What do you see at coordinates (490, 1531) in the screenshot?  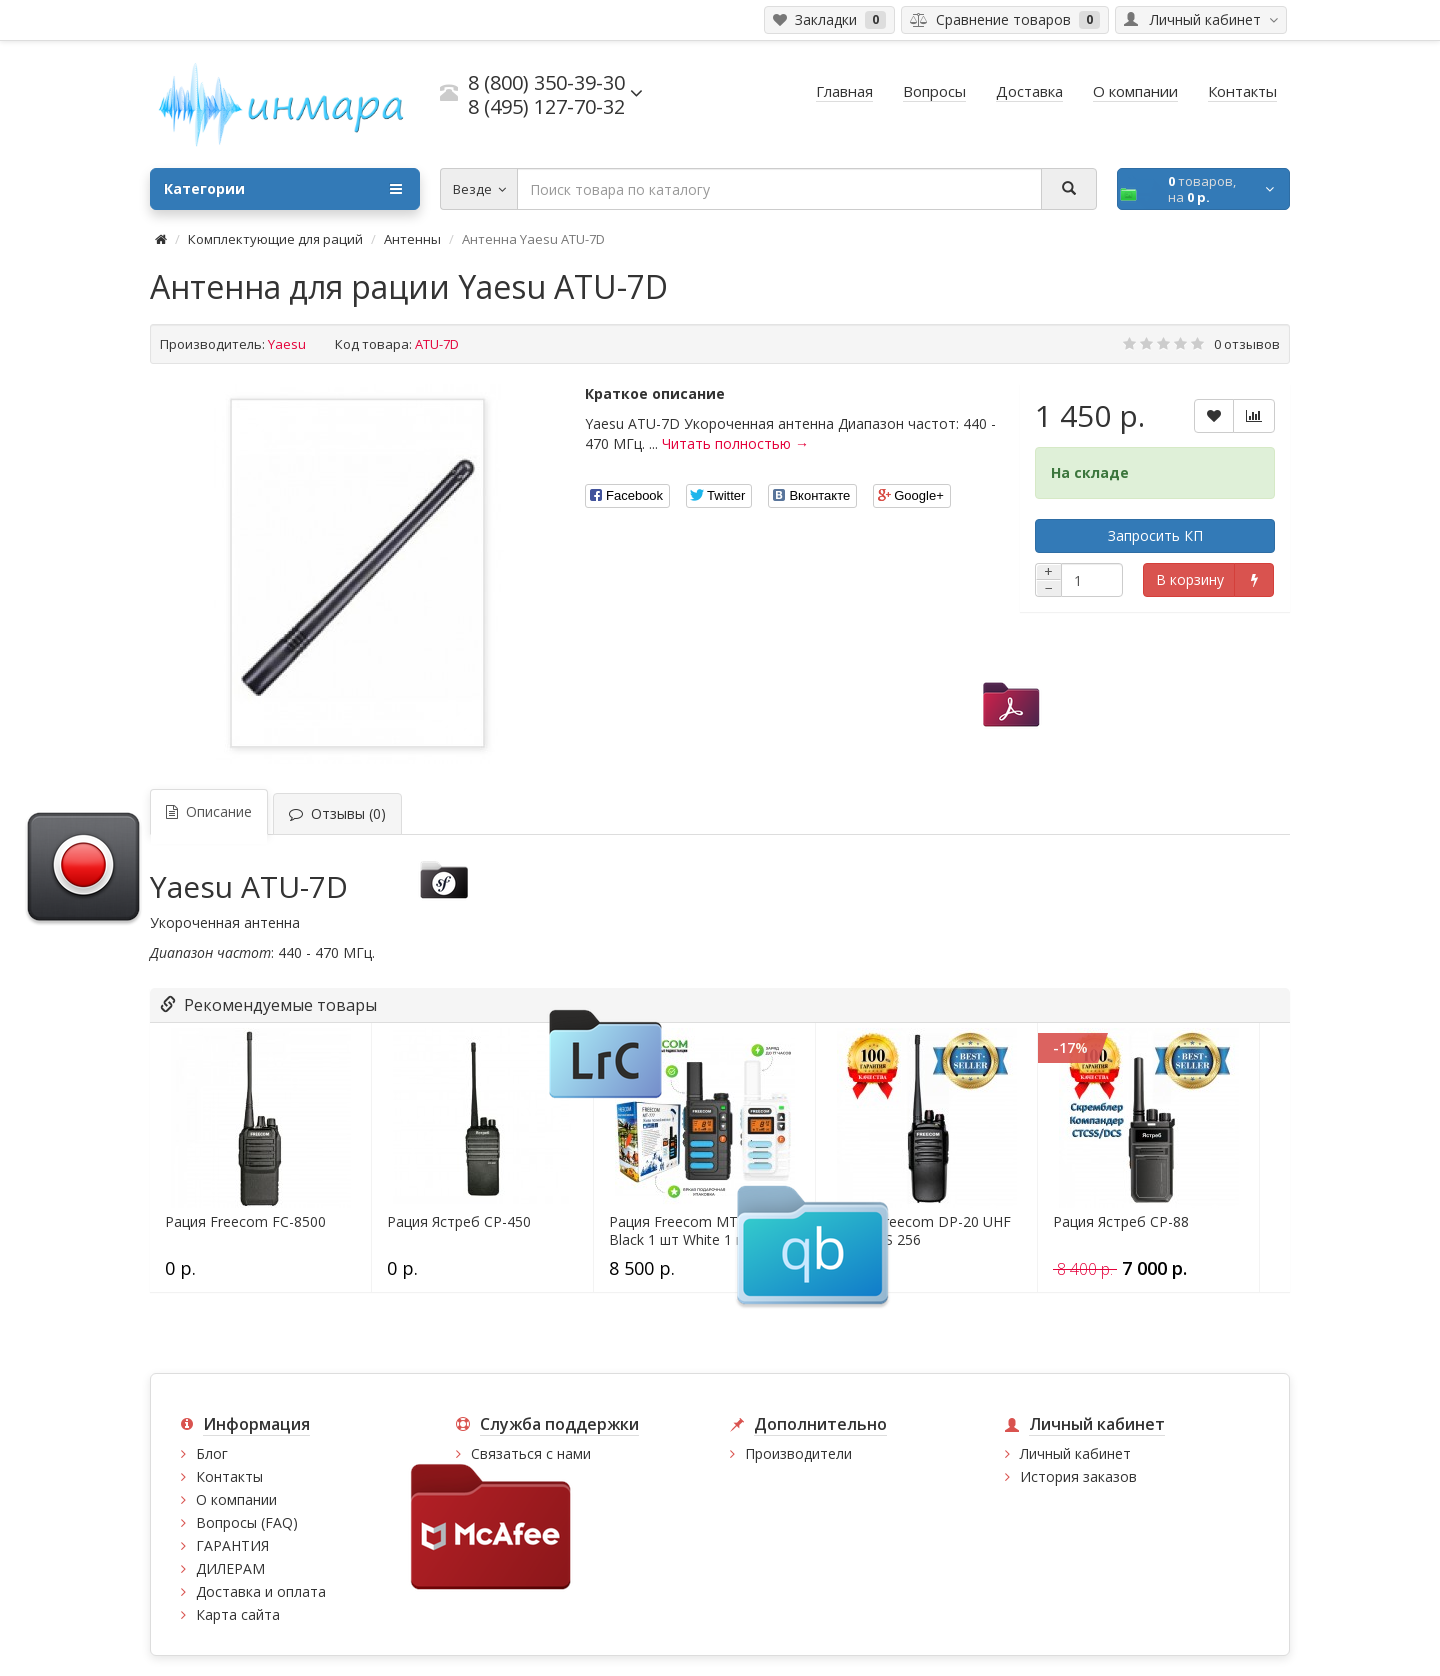 I see `folder containing McAfee antivirus files` at bounding box center [490, 1531].